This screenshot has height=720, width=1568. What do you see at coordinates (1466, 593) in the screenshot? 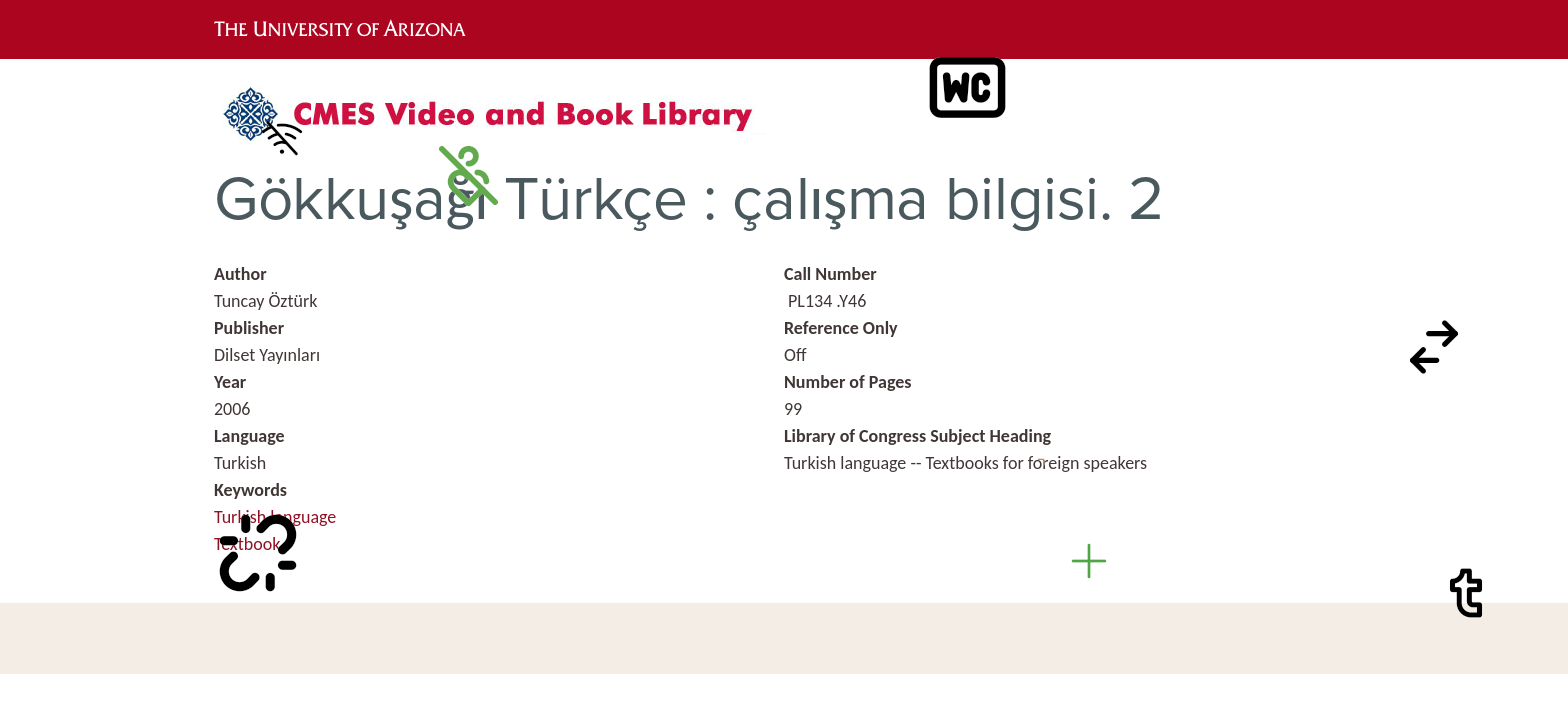
I see `open tumblr app` at bounding box center [1466, 593].